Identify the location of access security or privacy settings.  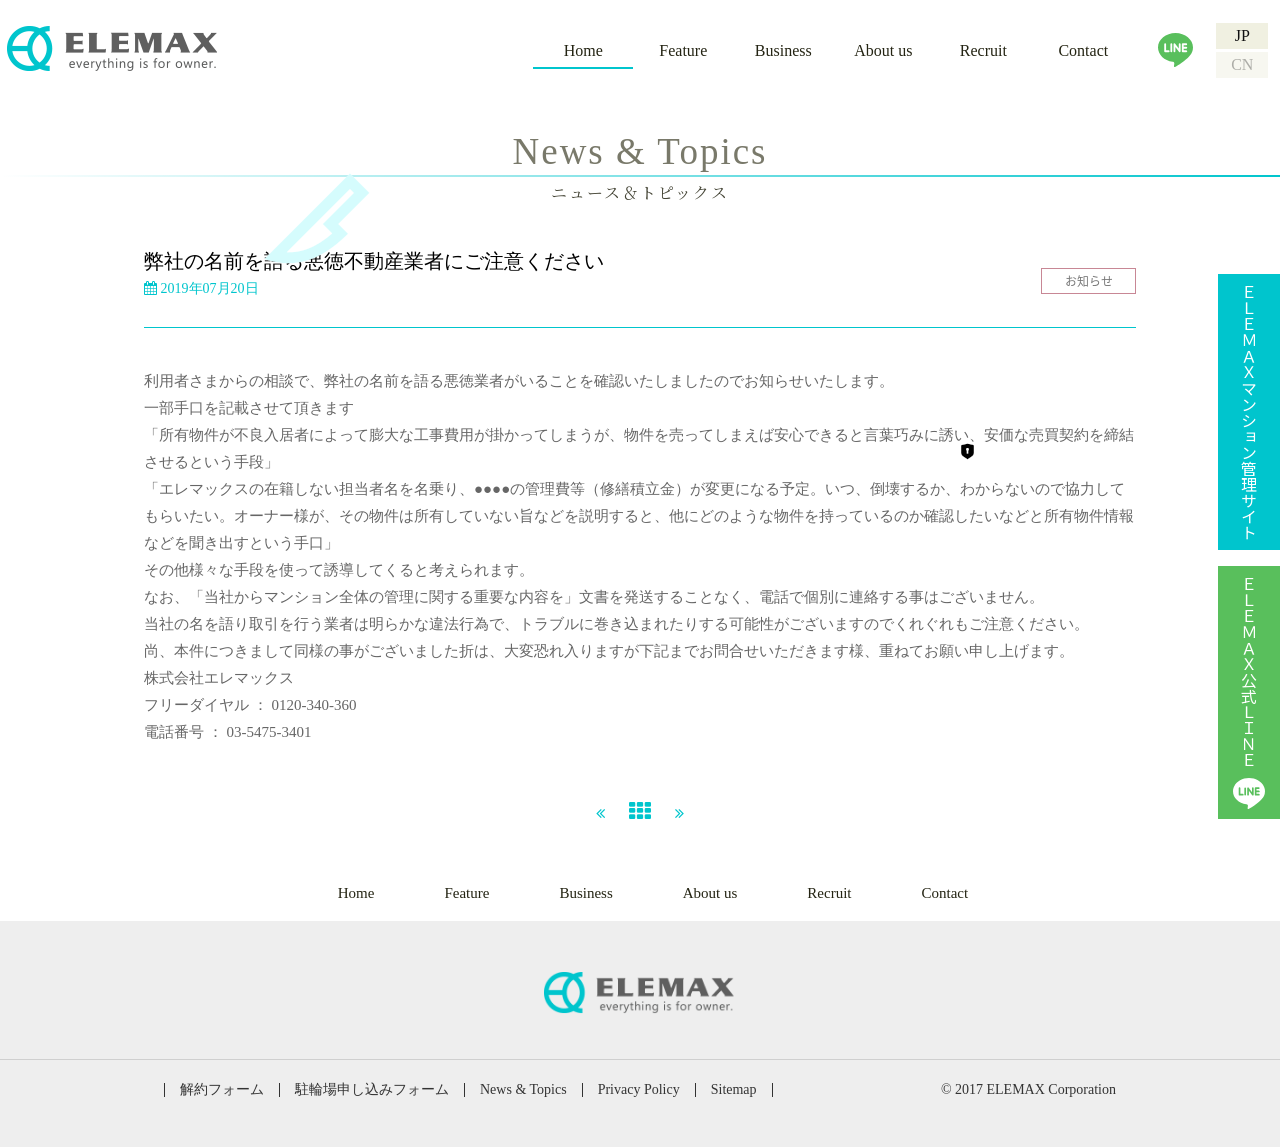
(967, 451).